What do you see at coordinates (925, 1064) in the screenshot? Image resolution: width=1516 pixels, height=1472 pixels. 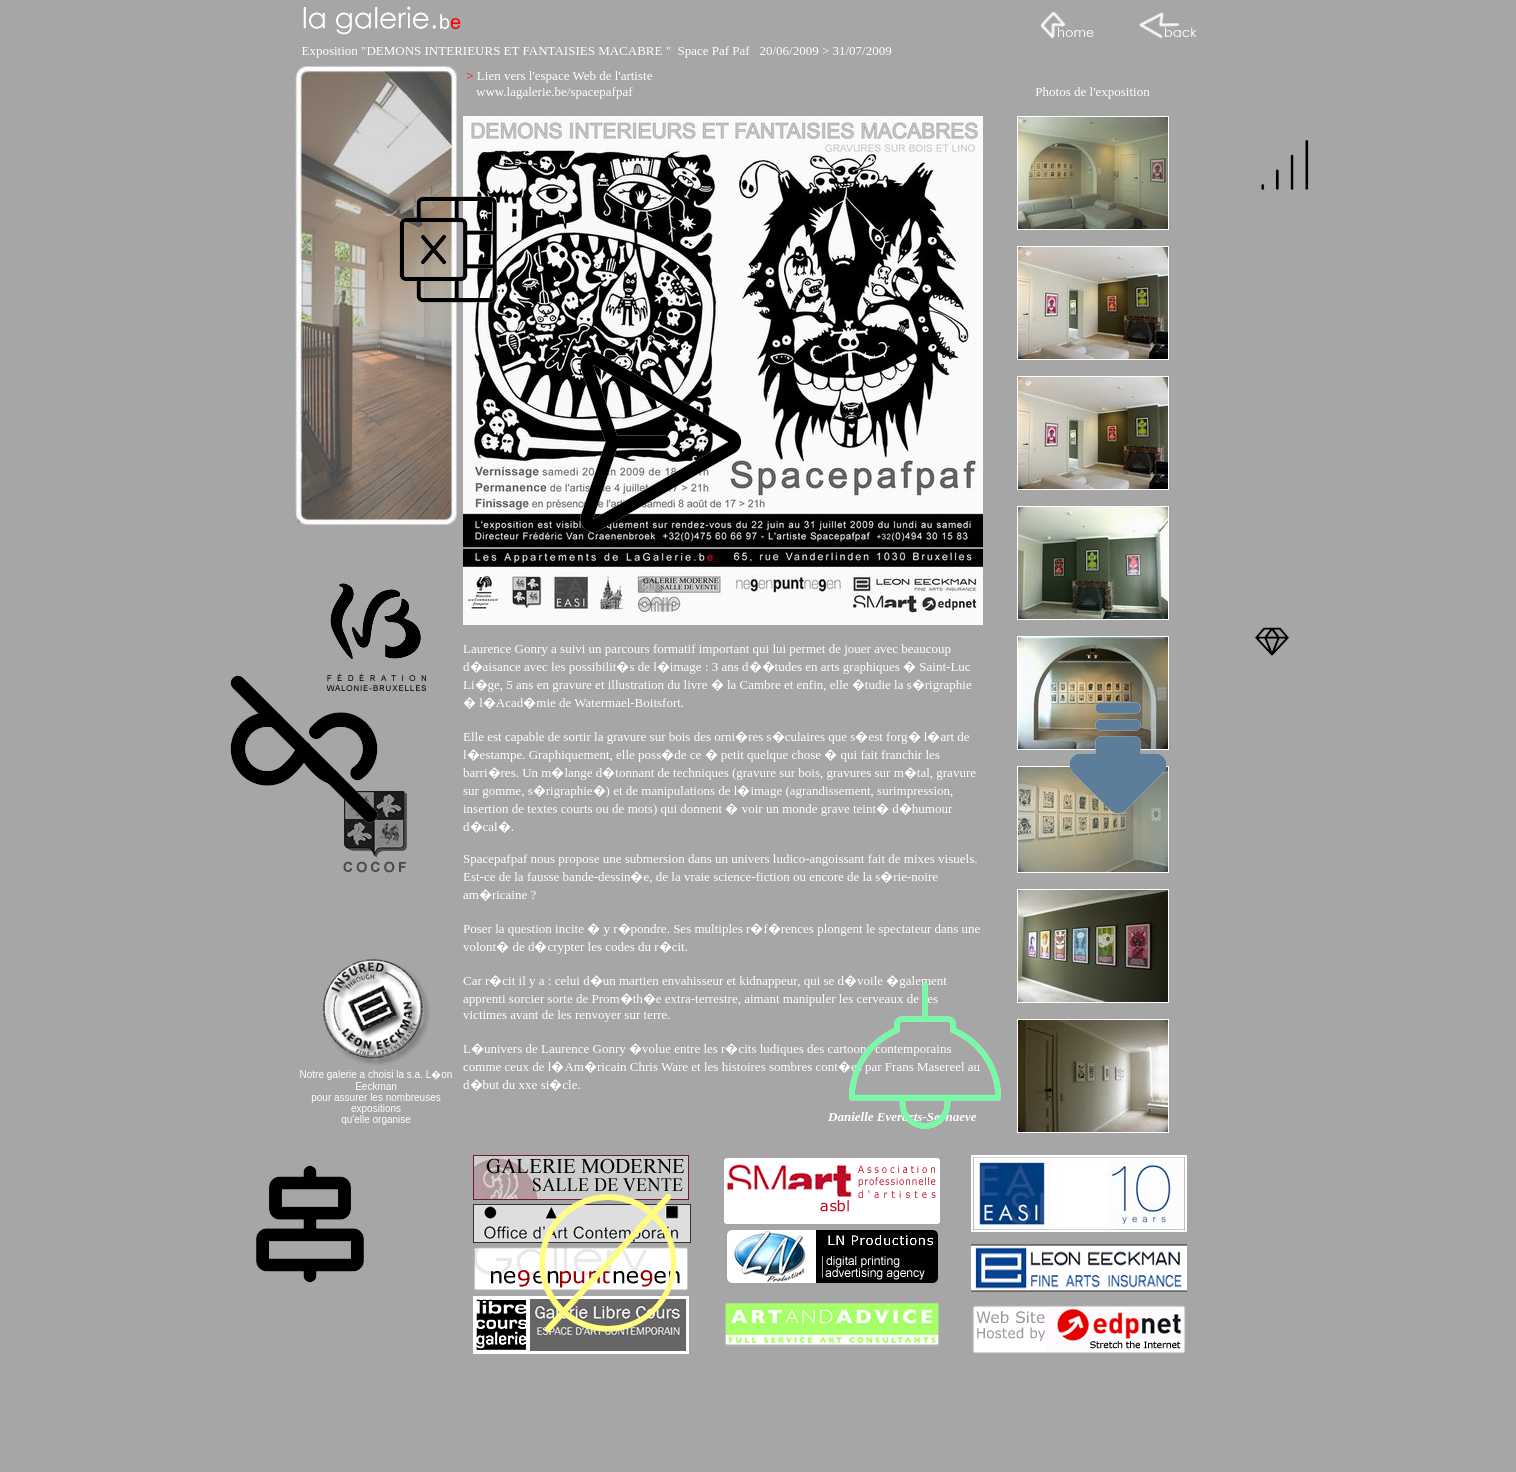 I see `toggle pendant light on/off` at bounding box center [925, 1064].